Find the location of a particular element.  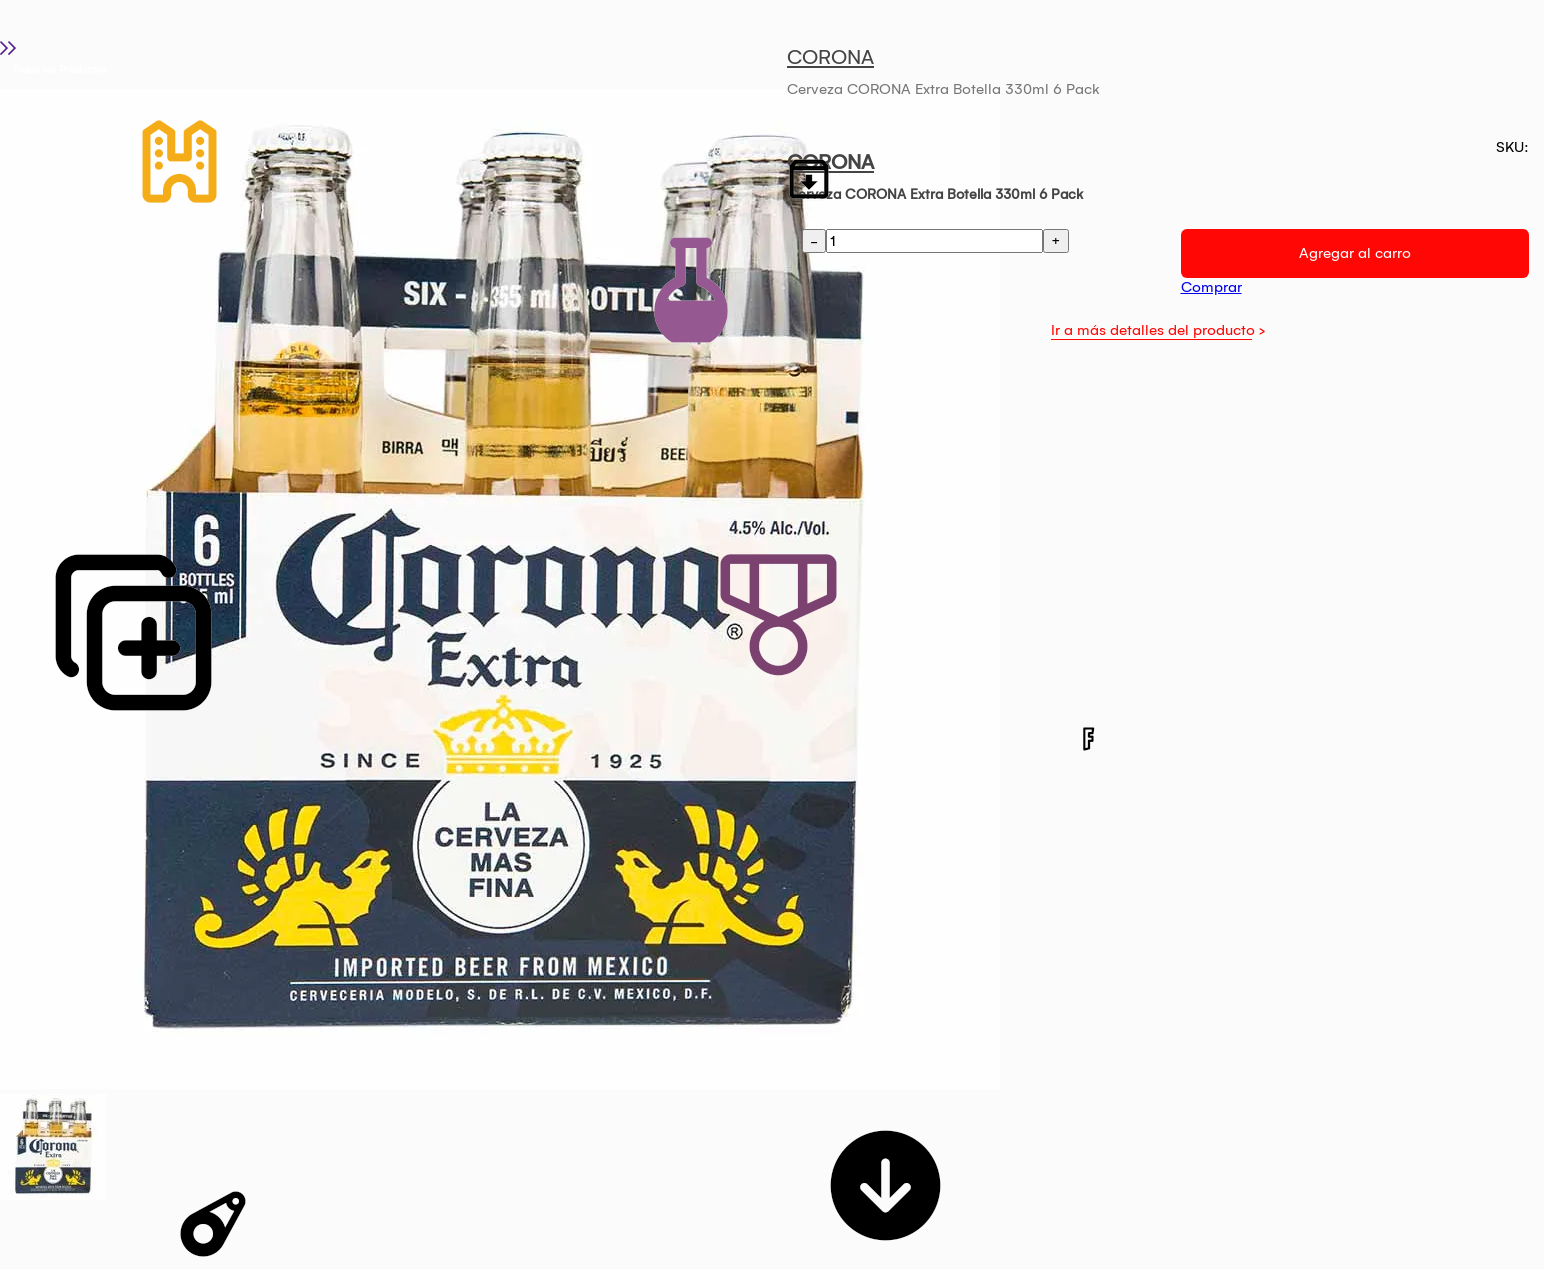

view military or veteran status badge is located at coordinates (778, 607).